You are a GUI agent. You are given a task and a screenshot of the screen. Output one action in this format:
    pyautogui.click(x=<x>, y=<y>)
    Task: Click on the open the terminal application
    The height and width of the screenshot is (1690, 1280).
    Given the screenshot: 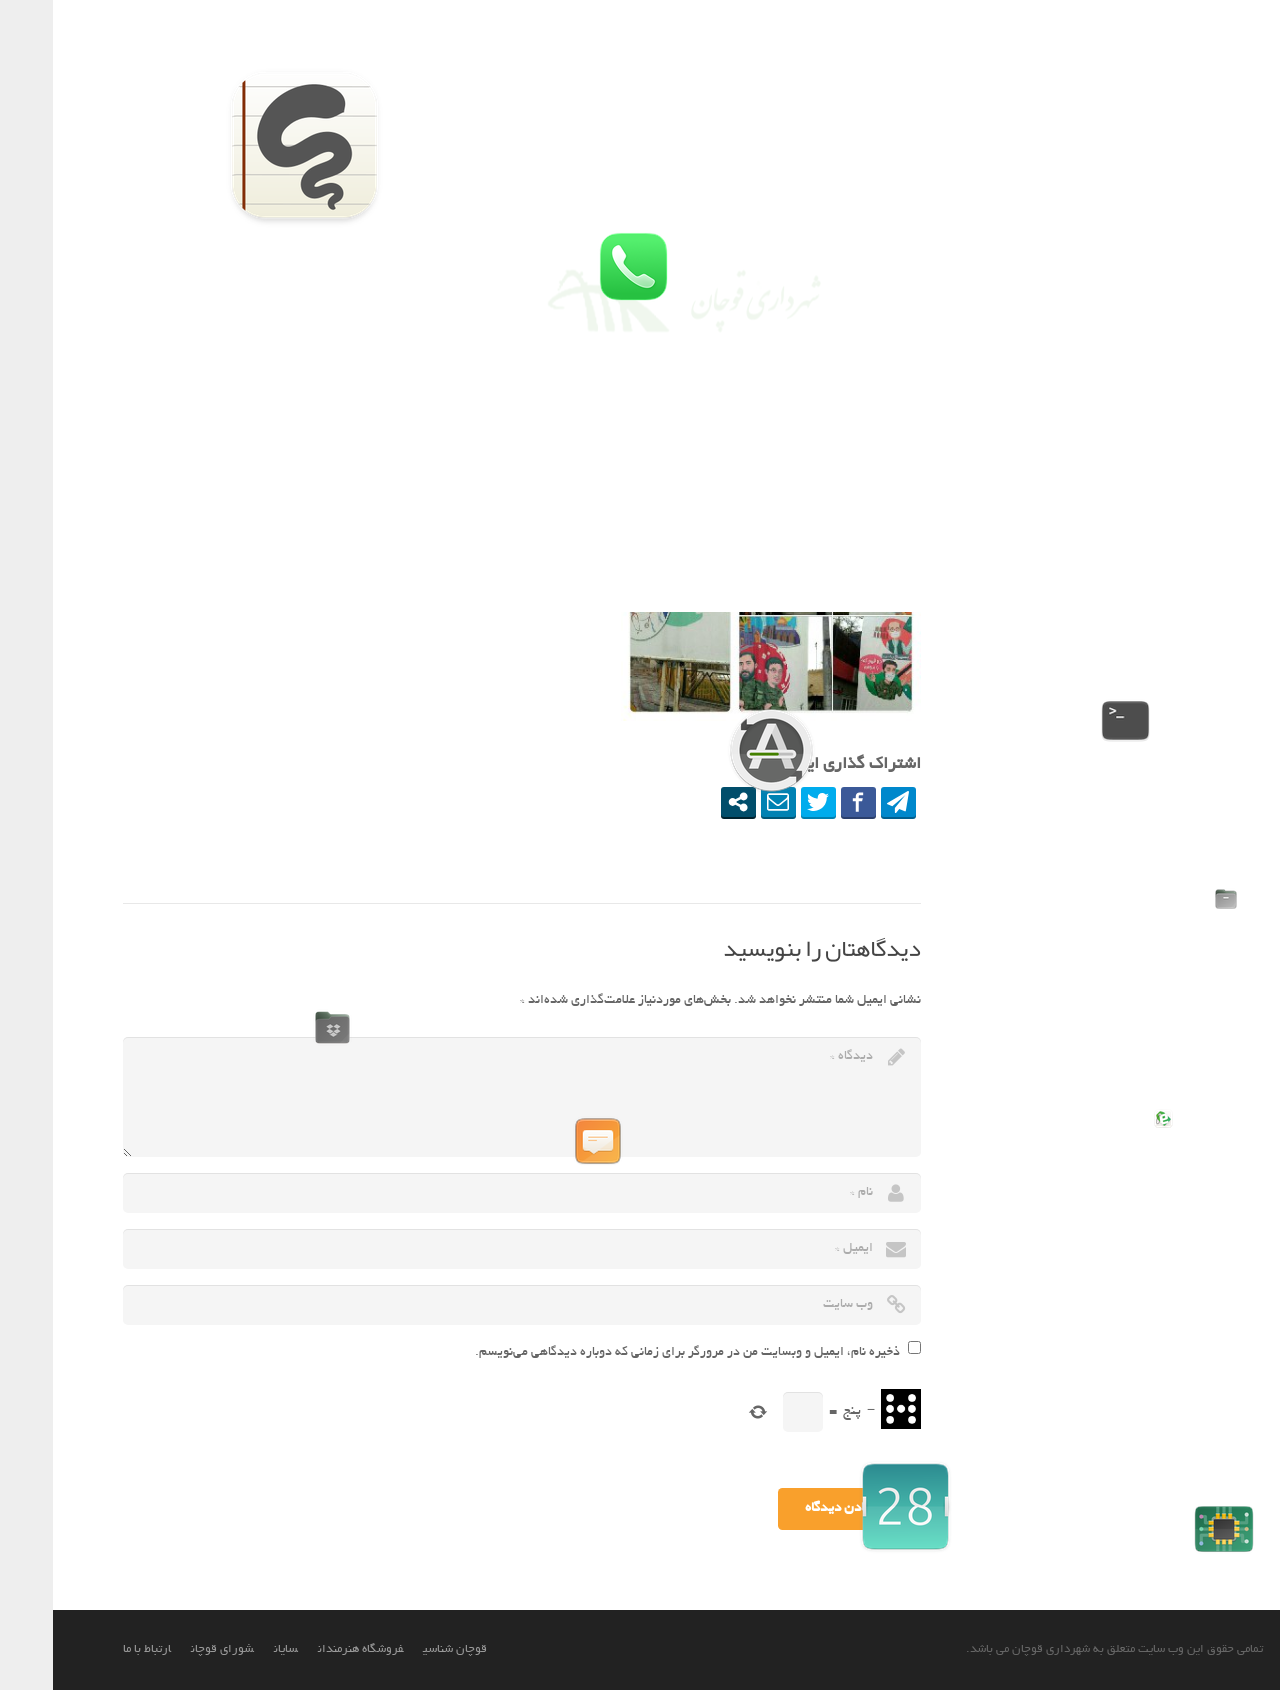 What is the action you would take?
    pyautogui.click(x=1125, y=720)
    